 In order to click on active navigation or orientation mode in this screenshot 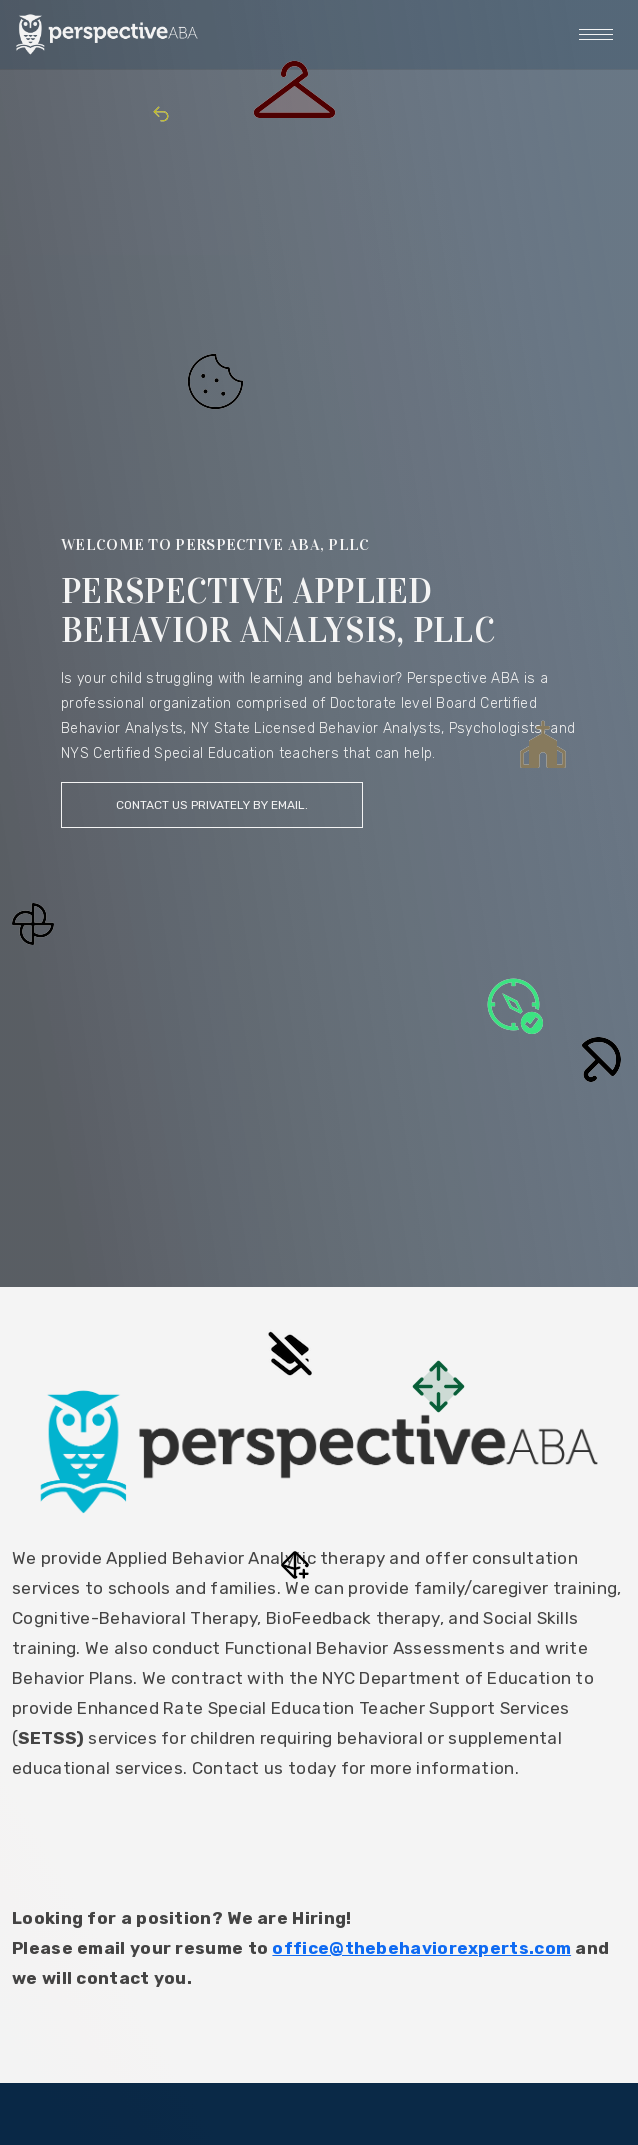, I will do `click(513, 1004)`.